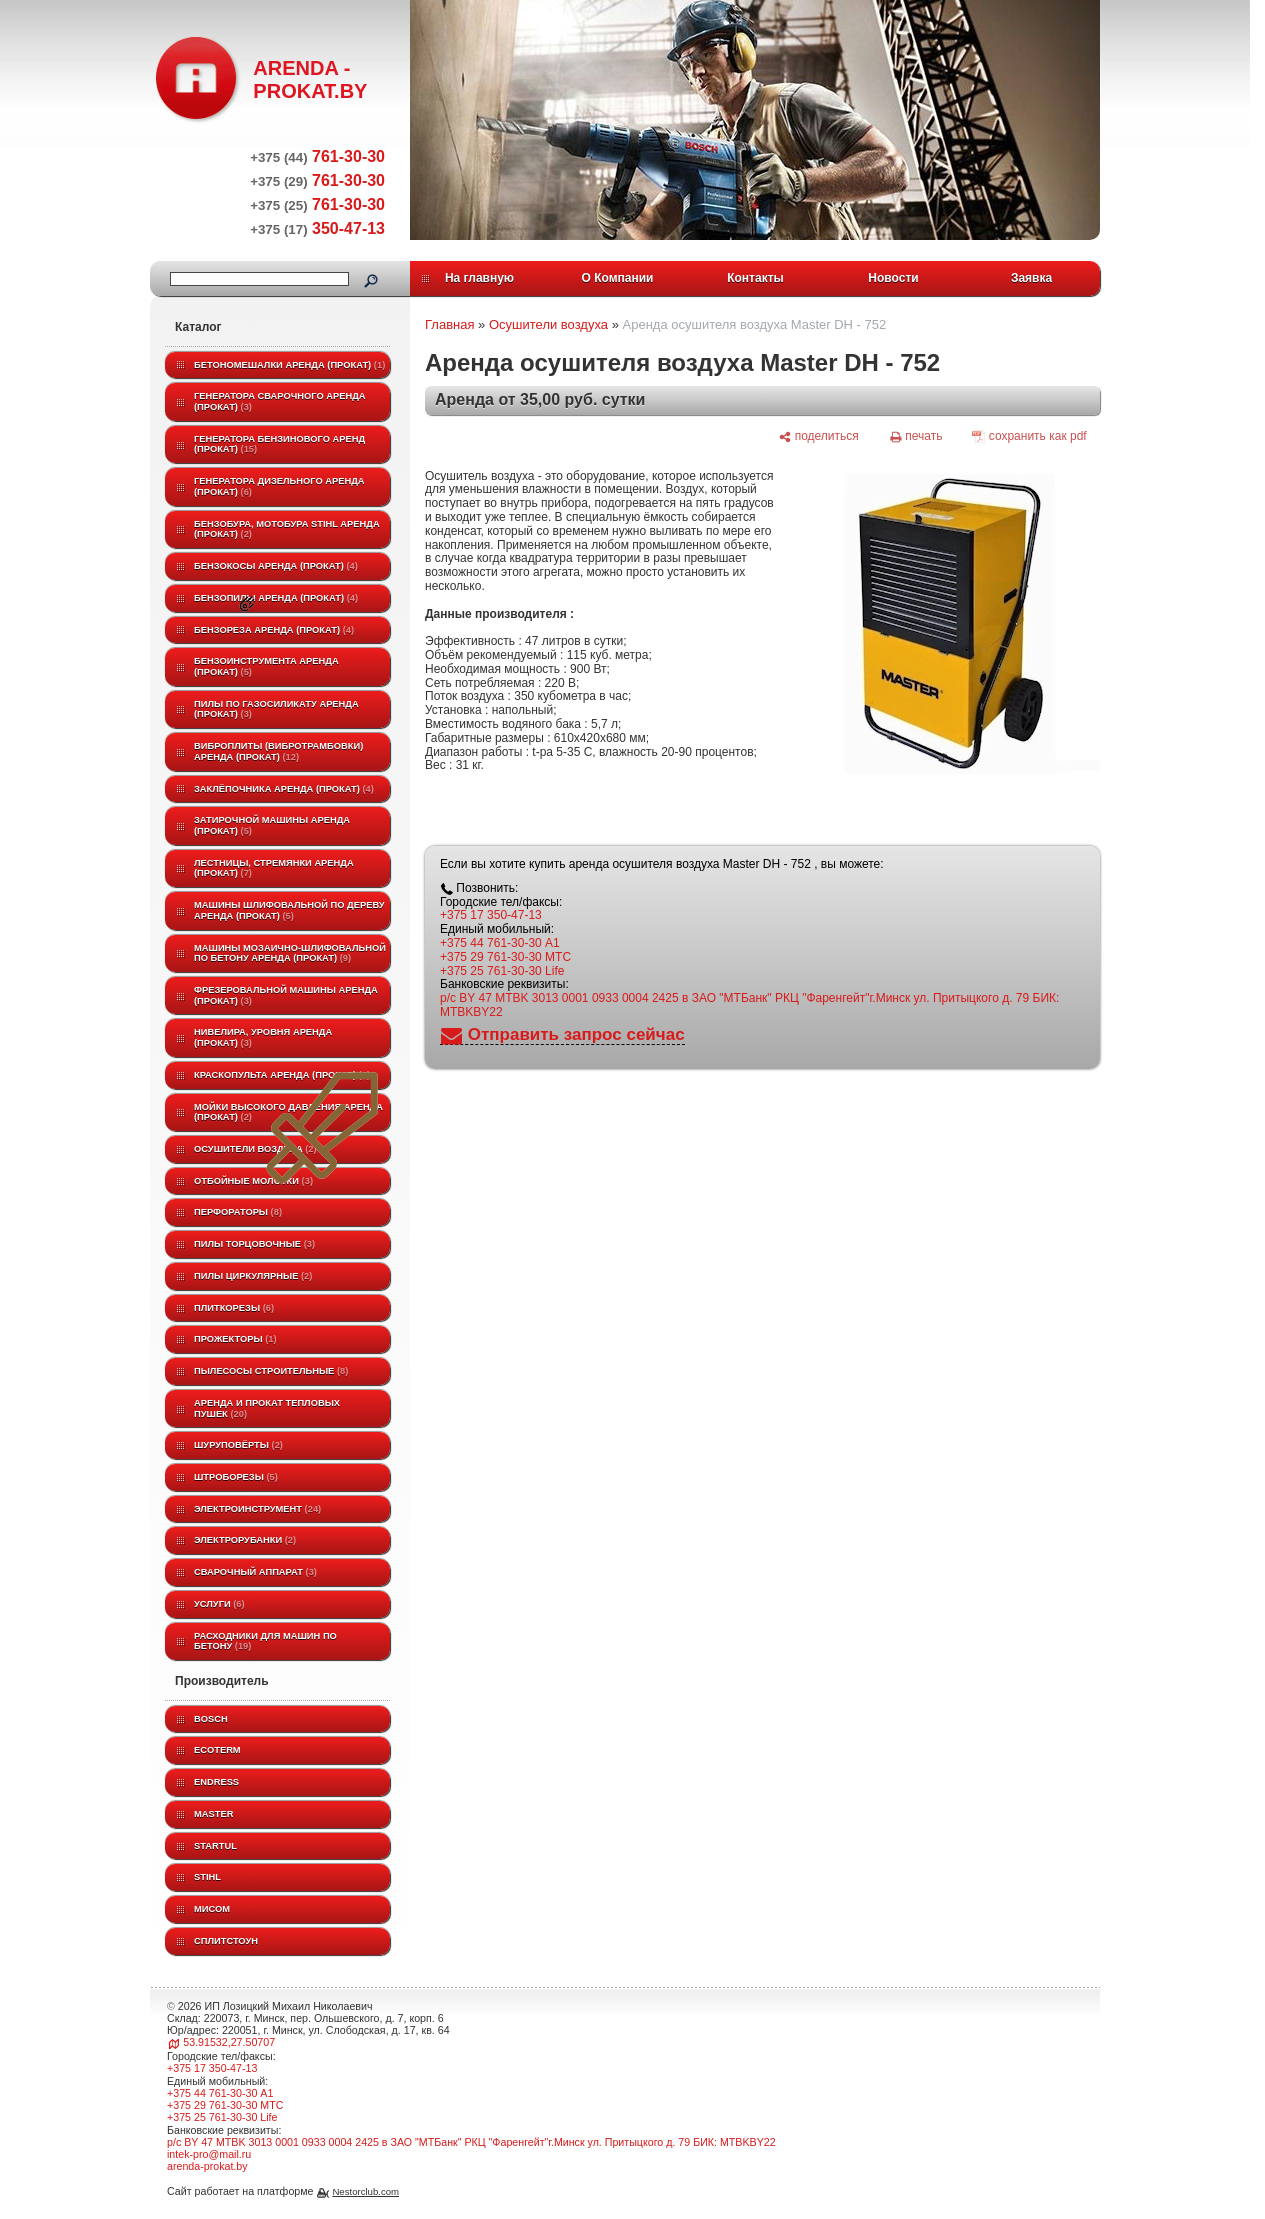 The width and height of the screenshot is (1265, 2219). What do you see at coordinates (324, 1125) in the screenshot?
I see `access combat or battle features` at bounding box center [324, 1125].